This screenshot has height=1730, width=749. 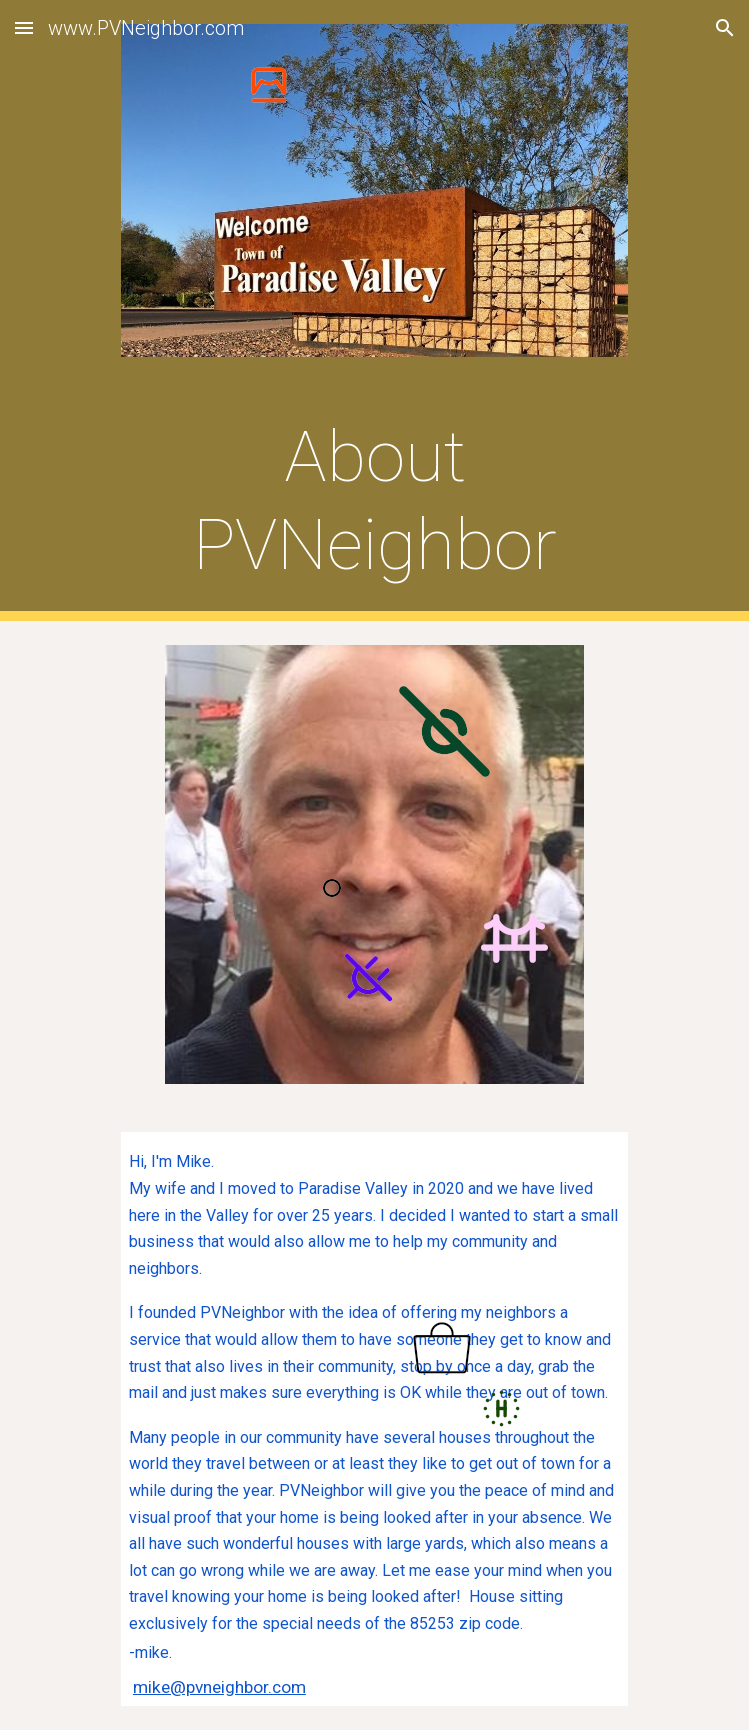 What do you see at coordinates (269, 85) in the screenshot?
I see `access theater or cinema showtimes` at bounding box center [269, 85].